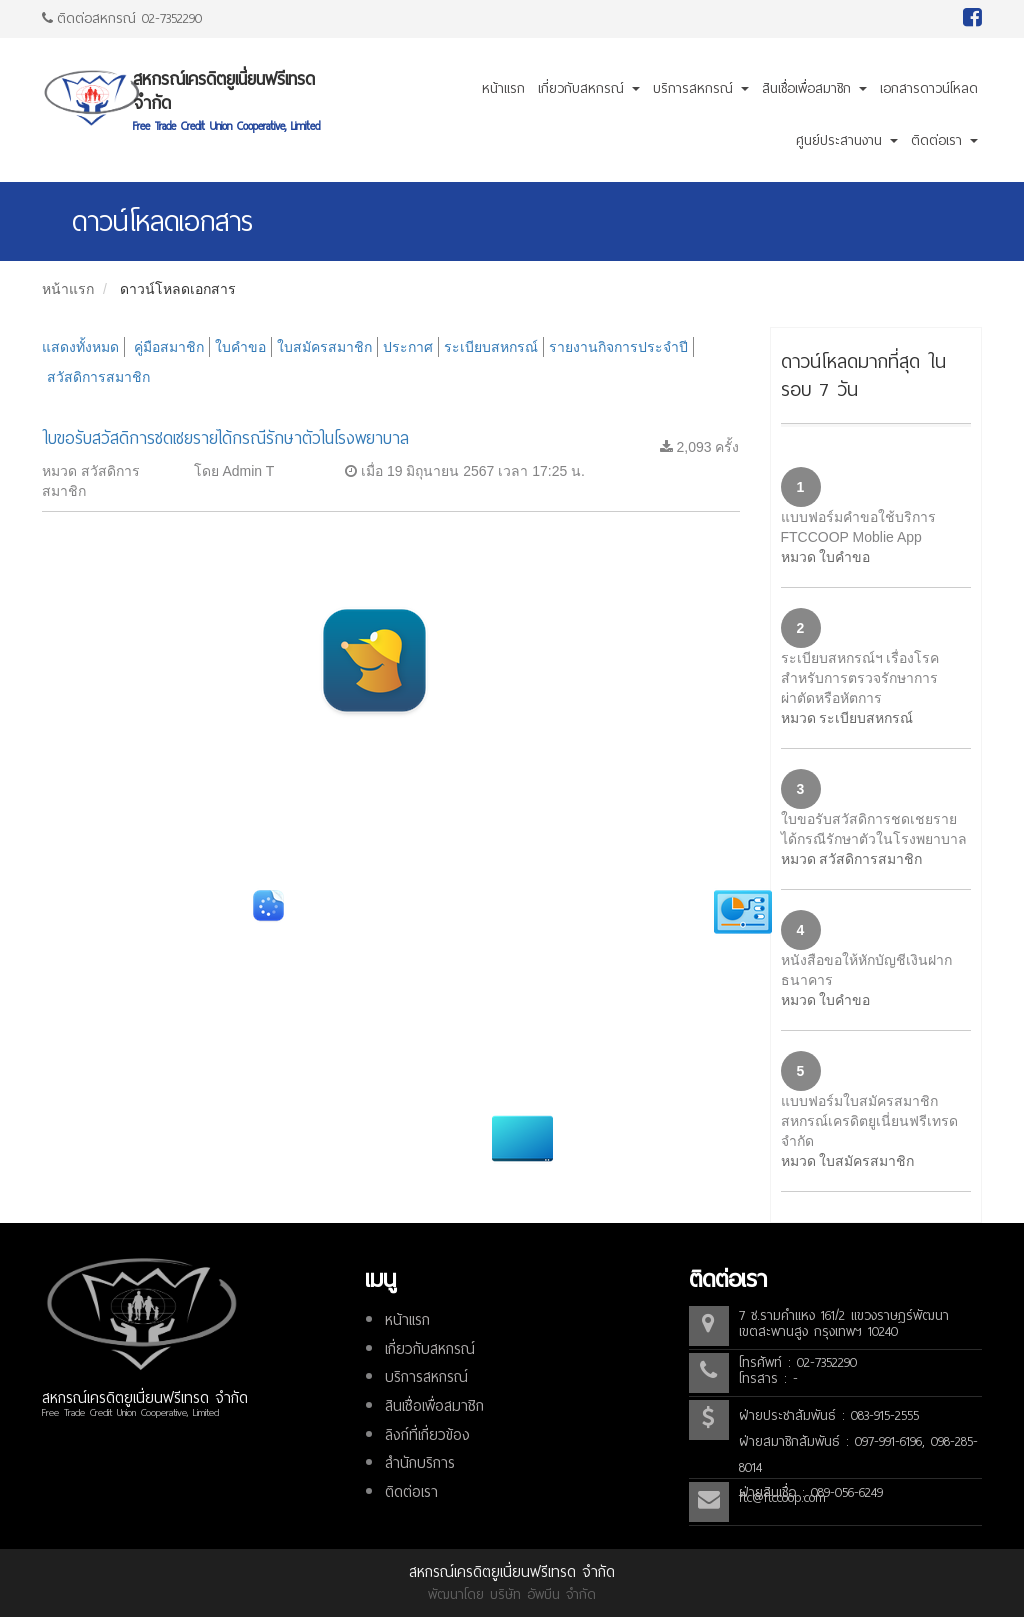  I want to click on view desktop or return to home screen, so click(522, 1138).